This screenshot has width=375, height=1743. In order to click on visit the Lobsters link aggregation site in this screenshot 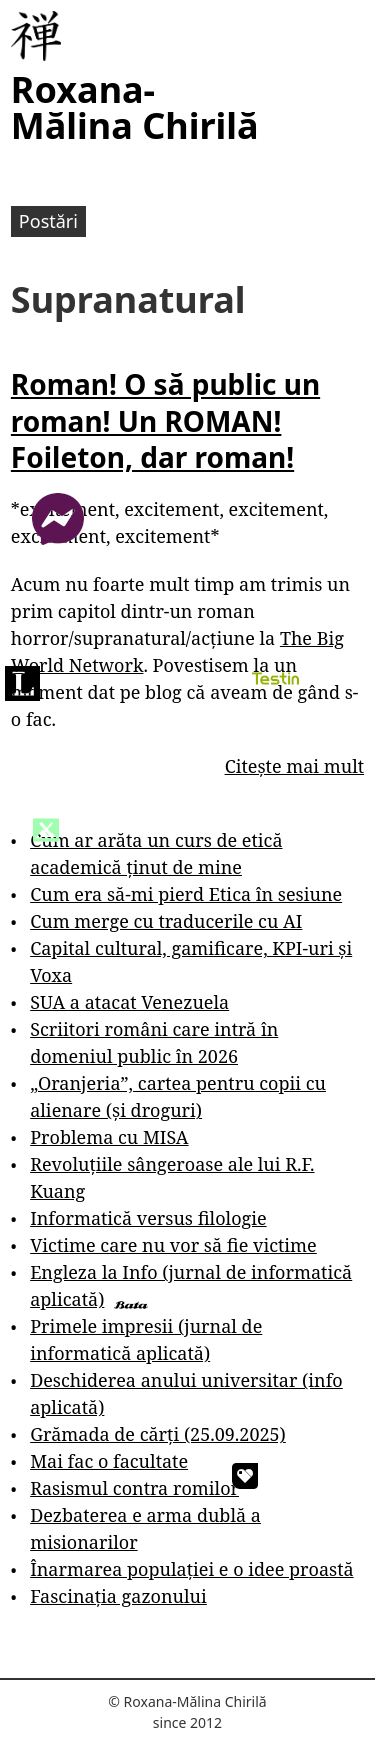, I will do `click(22, 683)`.